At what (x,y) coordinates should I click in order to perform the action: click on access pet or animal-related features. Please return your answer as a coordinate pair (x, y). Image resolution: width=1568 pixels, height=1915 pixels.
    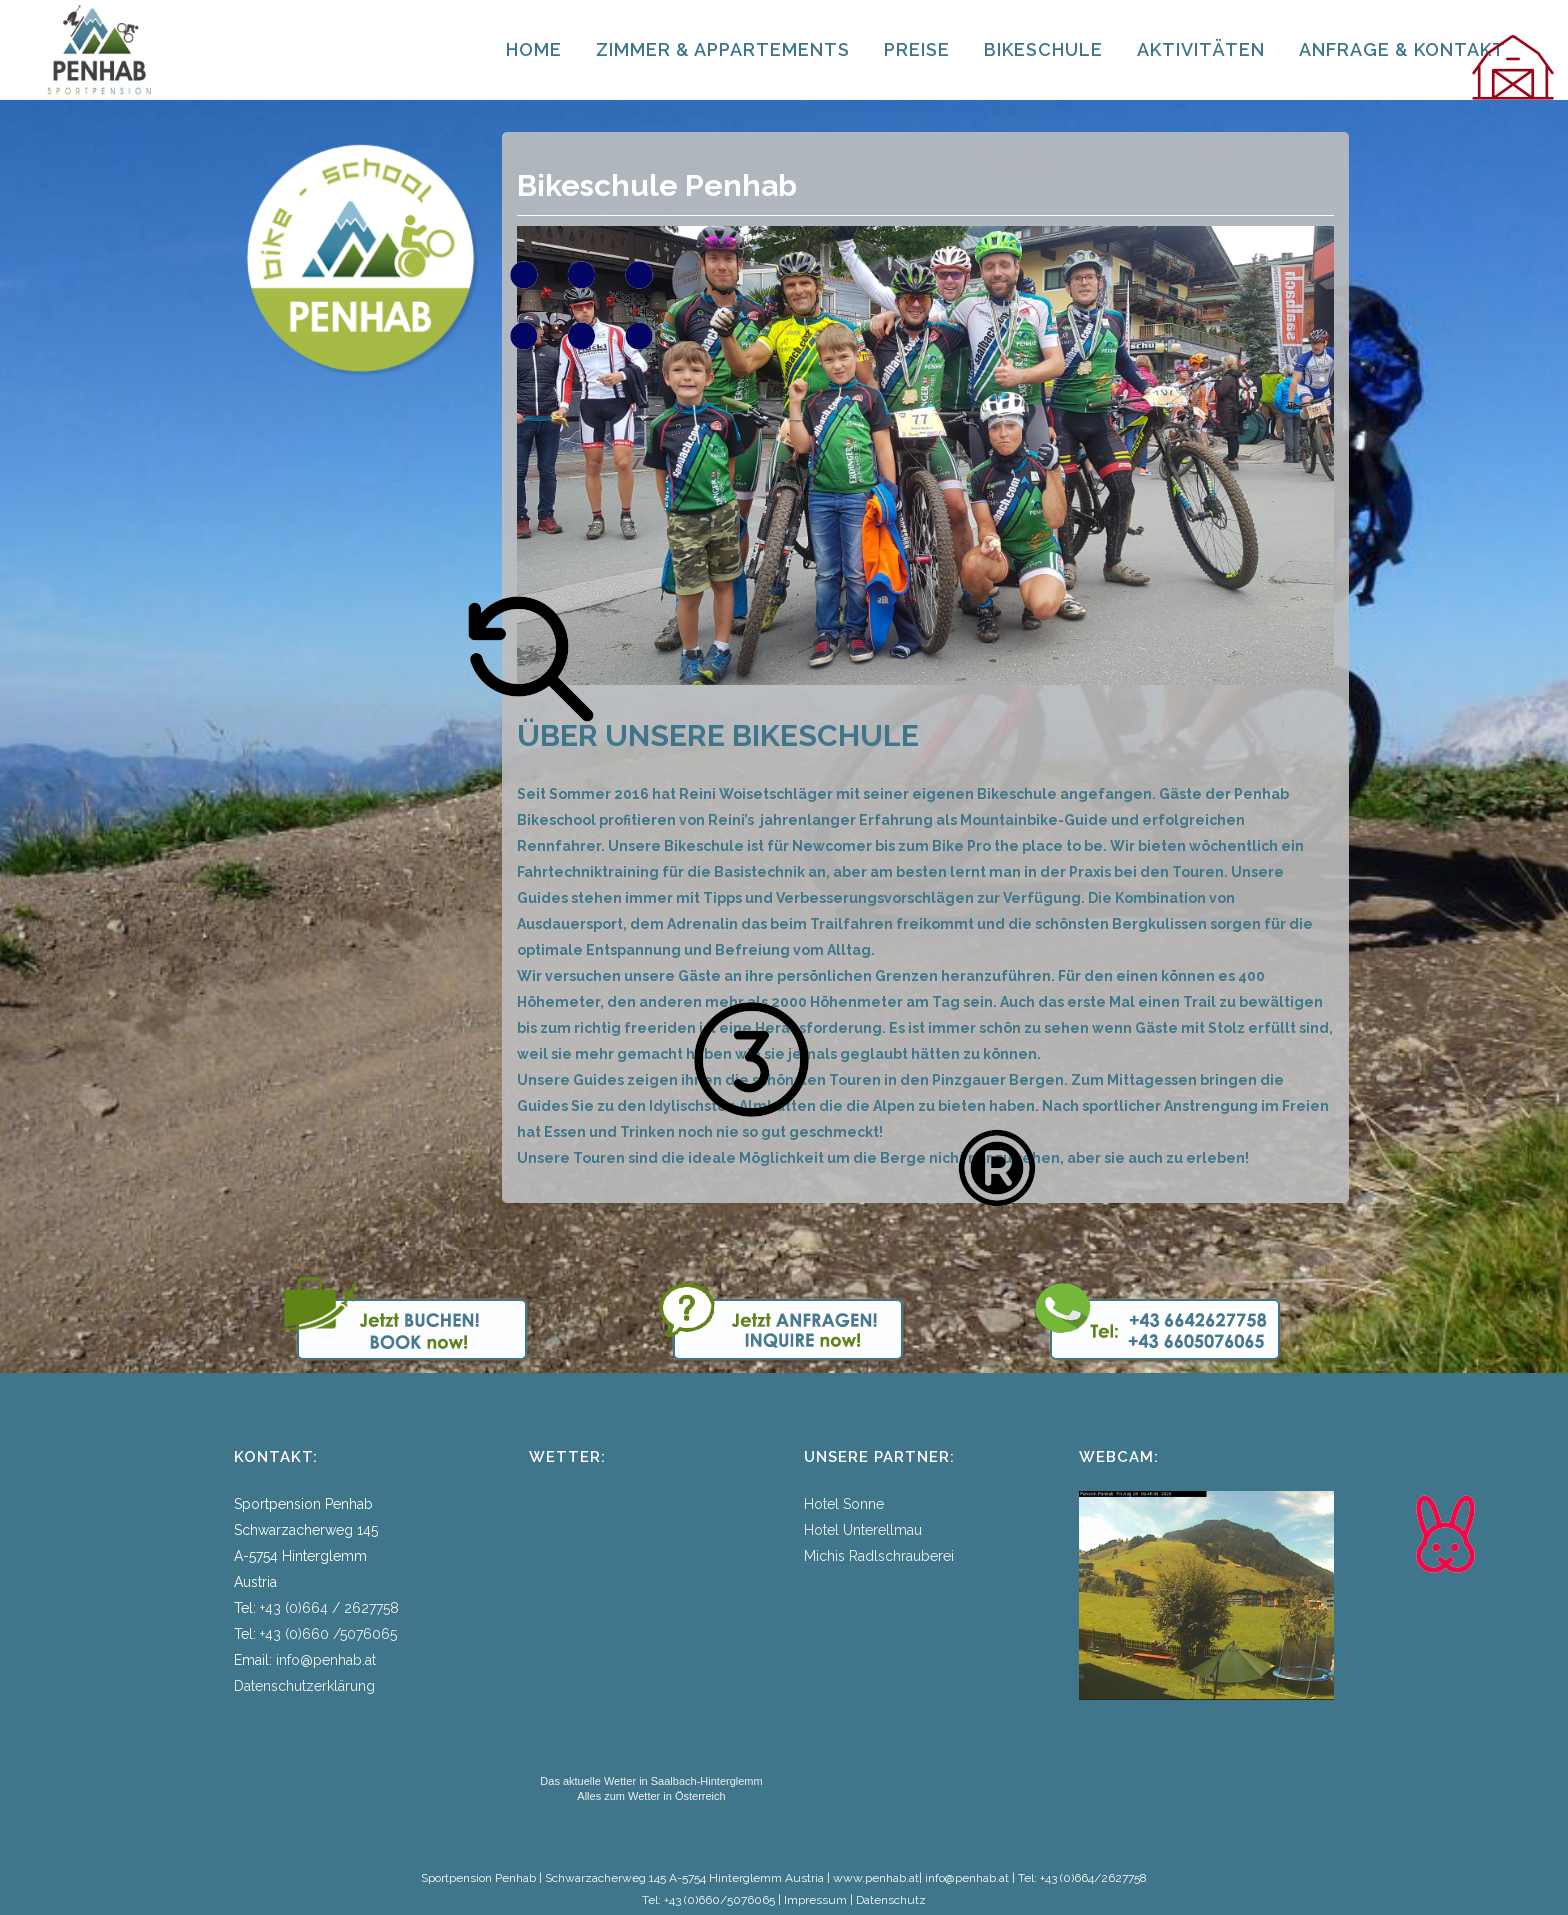
    Looking at the image, I should click on (1445, 1535).